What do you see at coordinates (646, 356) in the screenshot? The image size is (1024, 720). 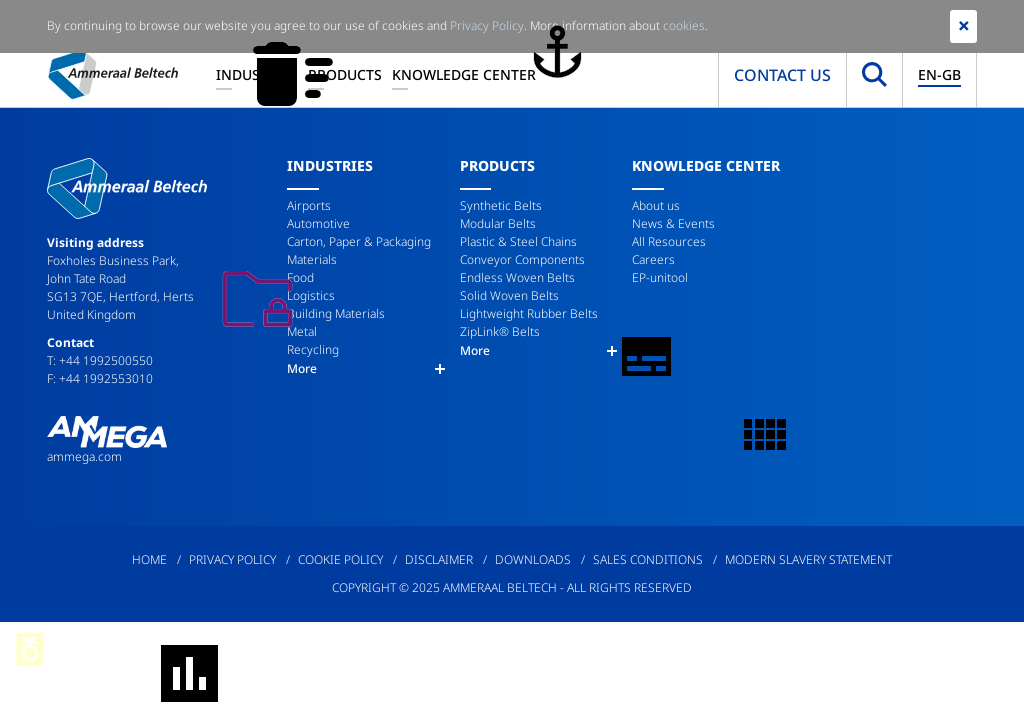 I see `enable subtitles or closed captions` at bounding box center [646, 356].